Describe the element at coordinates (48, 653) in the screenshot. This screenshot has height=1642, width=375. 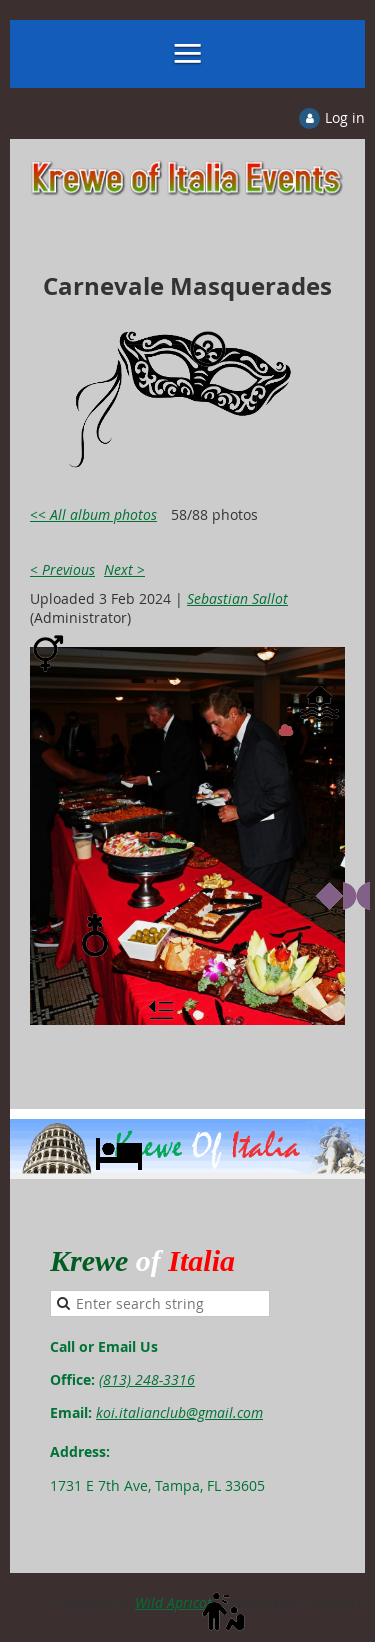
I see `select gender or sex options` at that location.